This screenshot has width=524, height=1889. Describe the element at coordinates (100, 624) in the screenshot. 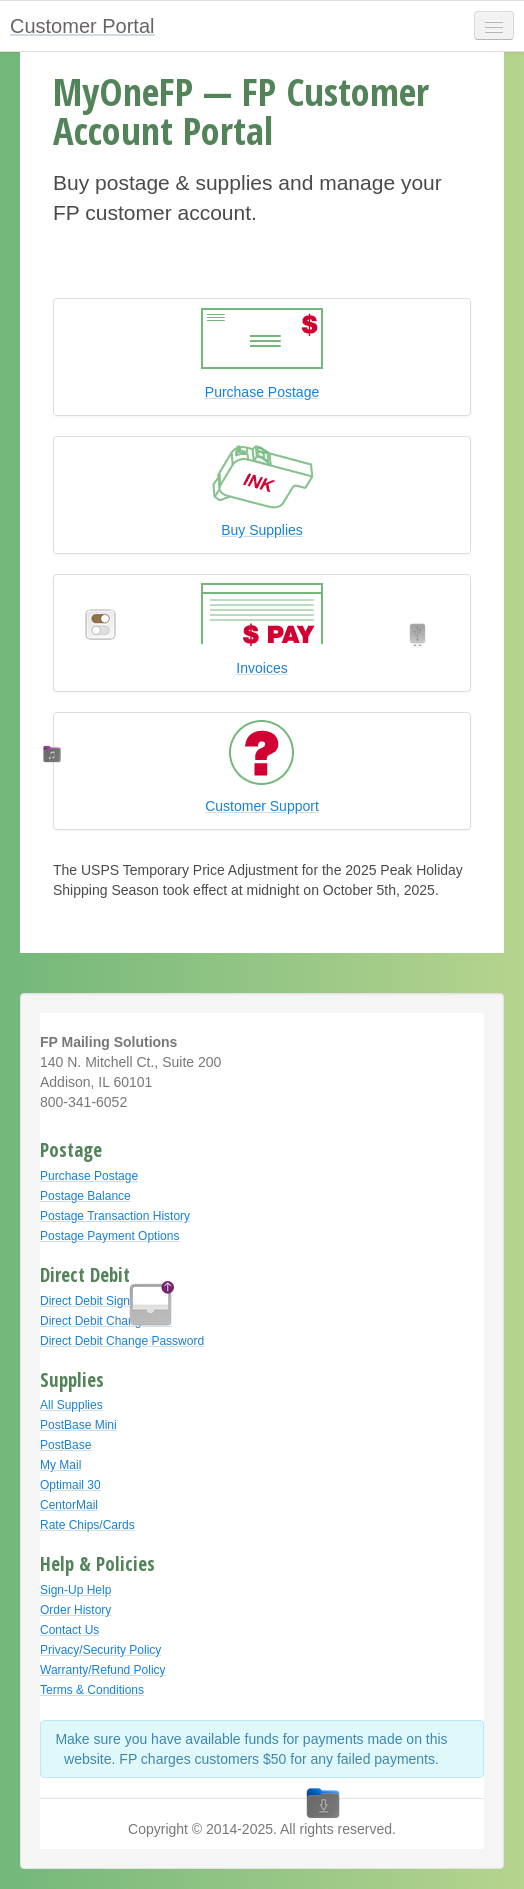

I see `open gnome tweaks to customize system settings` at that location.